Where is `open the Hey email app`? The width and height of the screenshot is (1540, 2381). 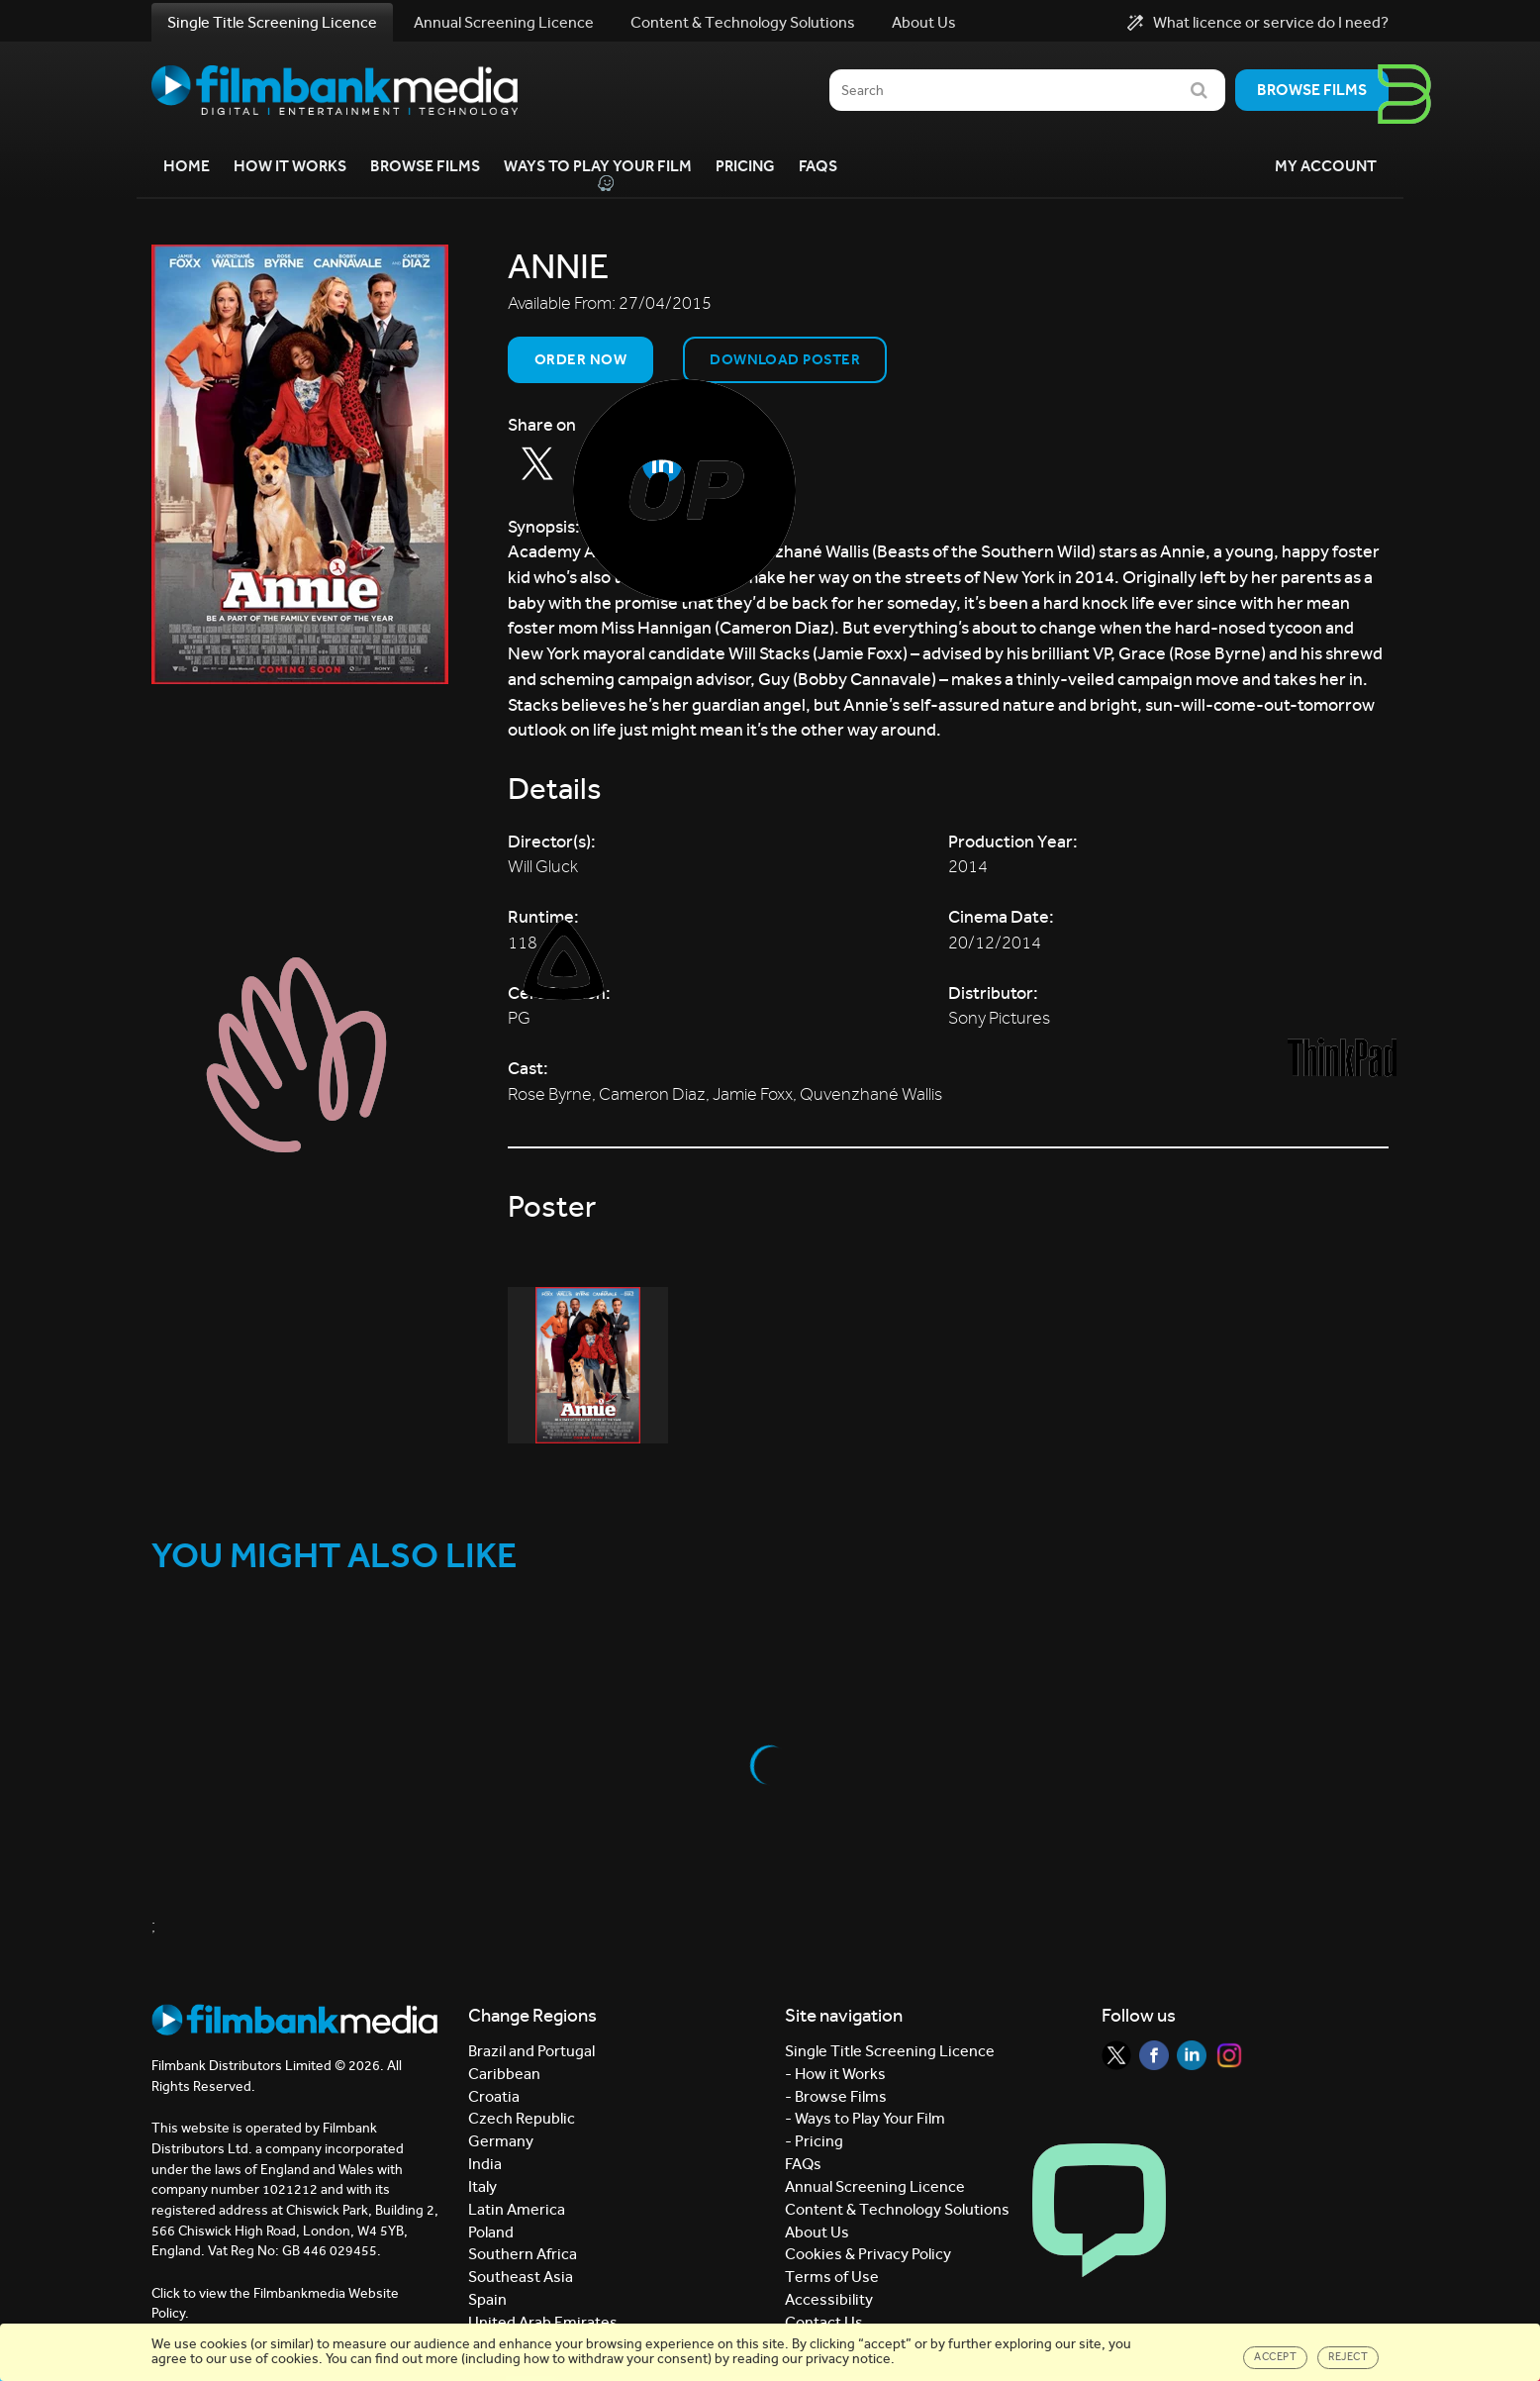 open the Hey email app is located at coordinates (296, 1054).